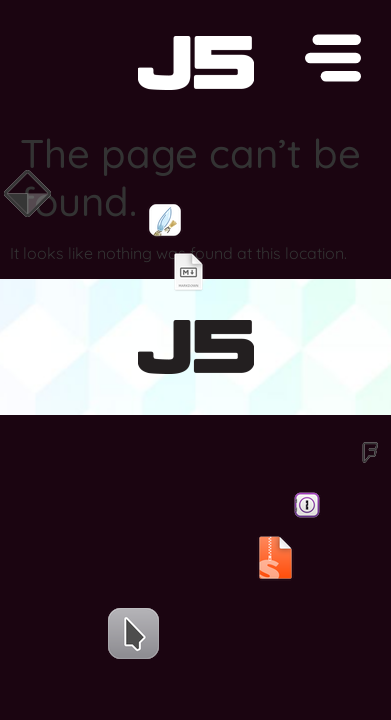 The height and width of the screenshot is (720, 391). Describe the element at coordinates (307, 505) in the screenshot. I see `open the Secrets password manager app` at that location.